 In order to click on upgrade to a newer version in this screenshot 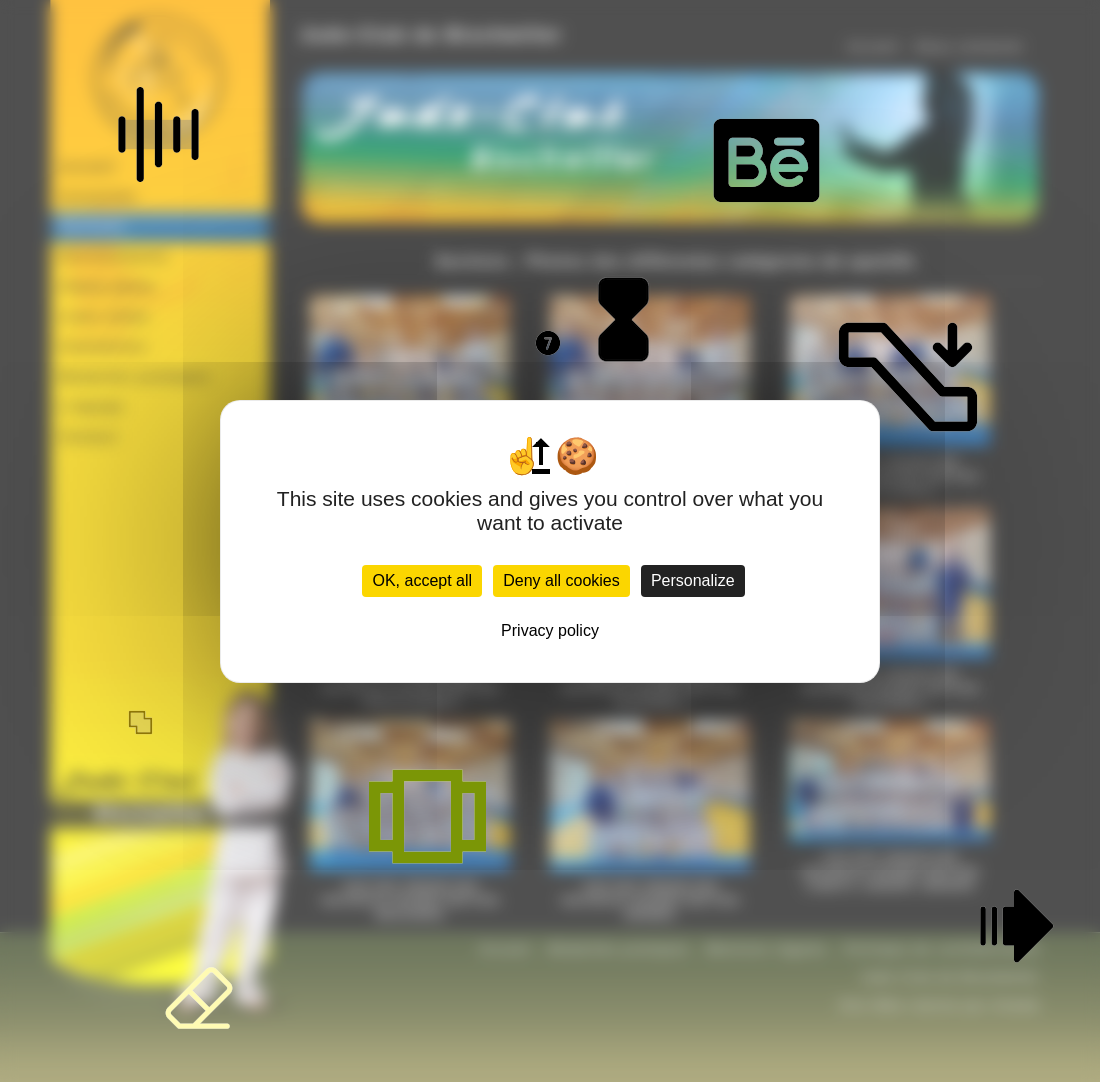, I will do `click(541, 456)`.